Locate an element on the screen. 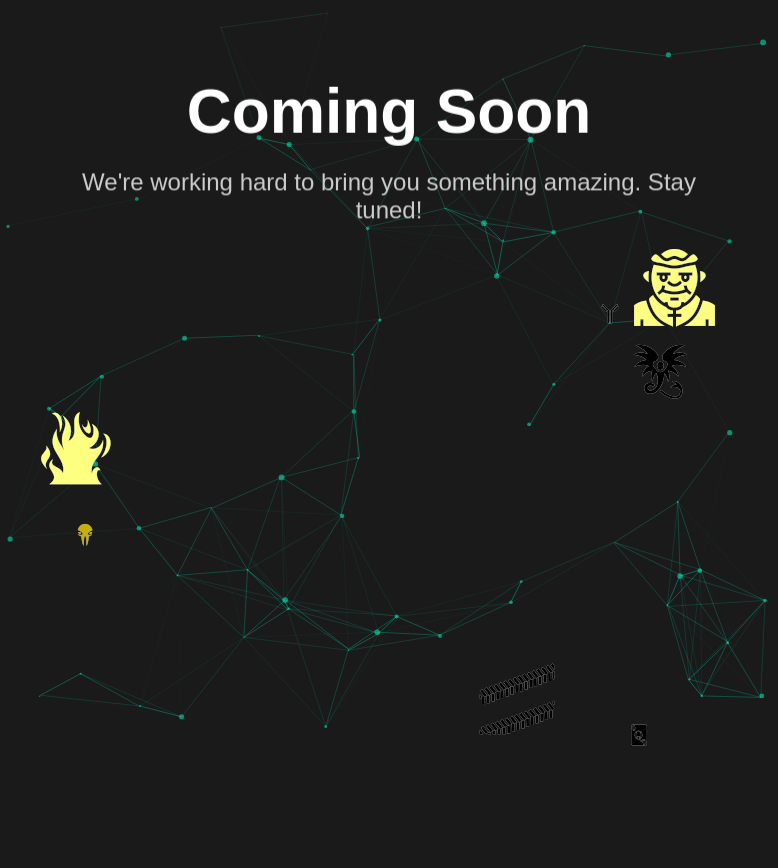  indicates off-road or vehicle trail mode is located at coordinates (517, 697).